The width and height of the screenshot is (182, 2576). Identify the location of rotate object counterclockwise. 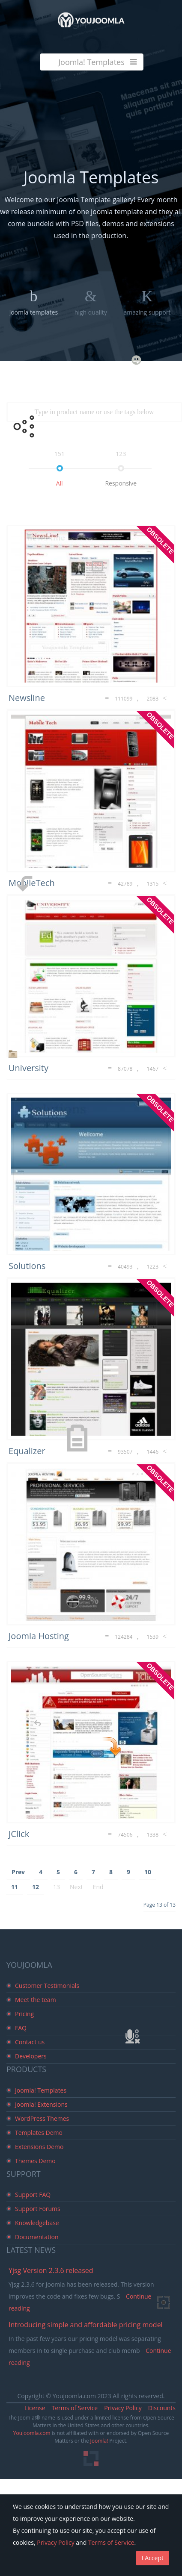
(25, 883).